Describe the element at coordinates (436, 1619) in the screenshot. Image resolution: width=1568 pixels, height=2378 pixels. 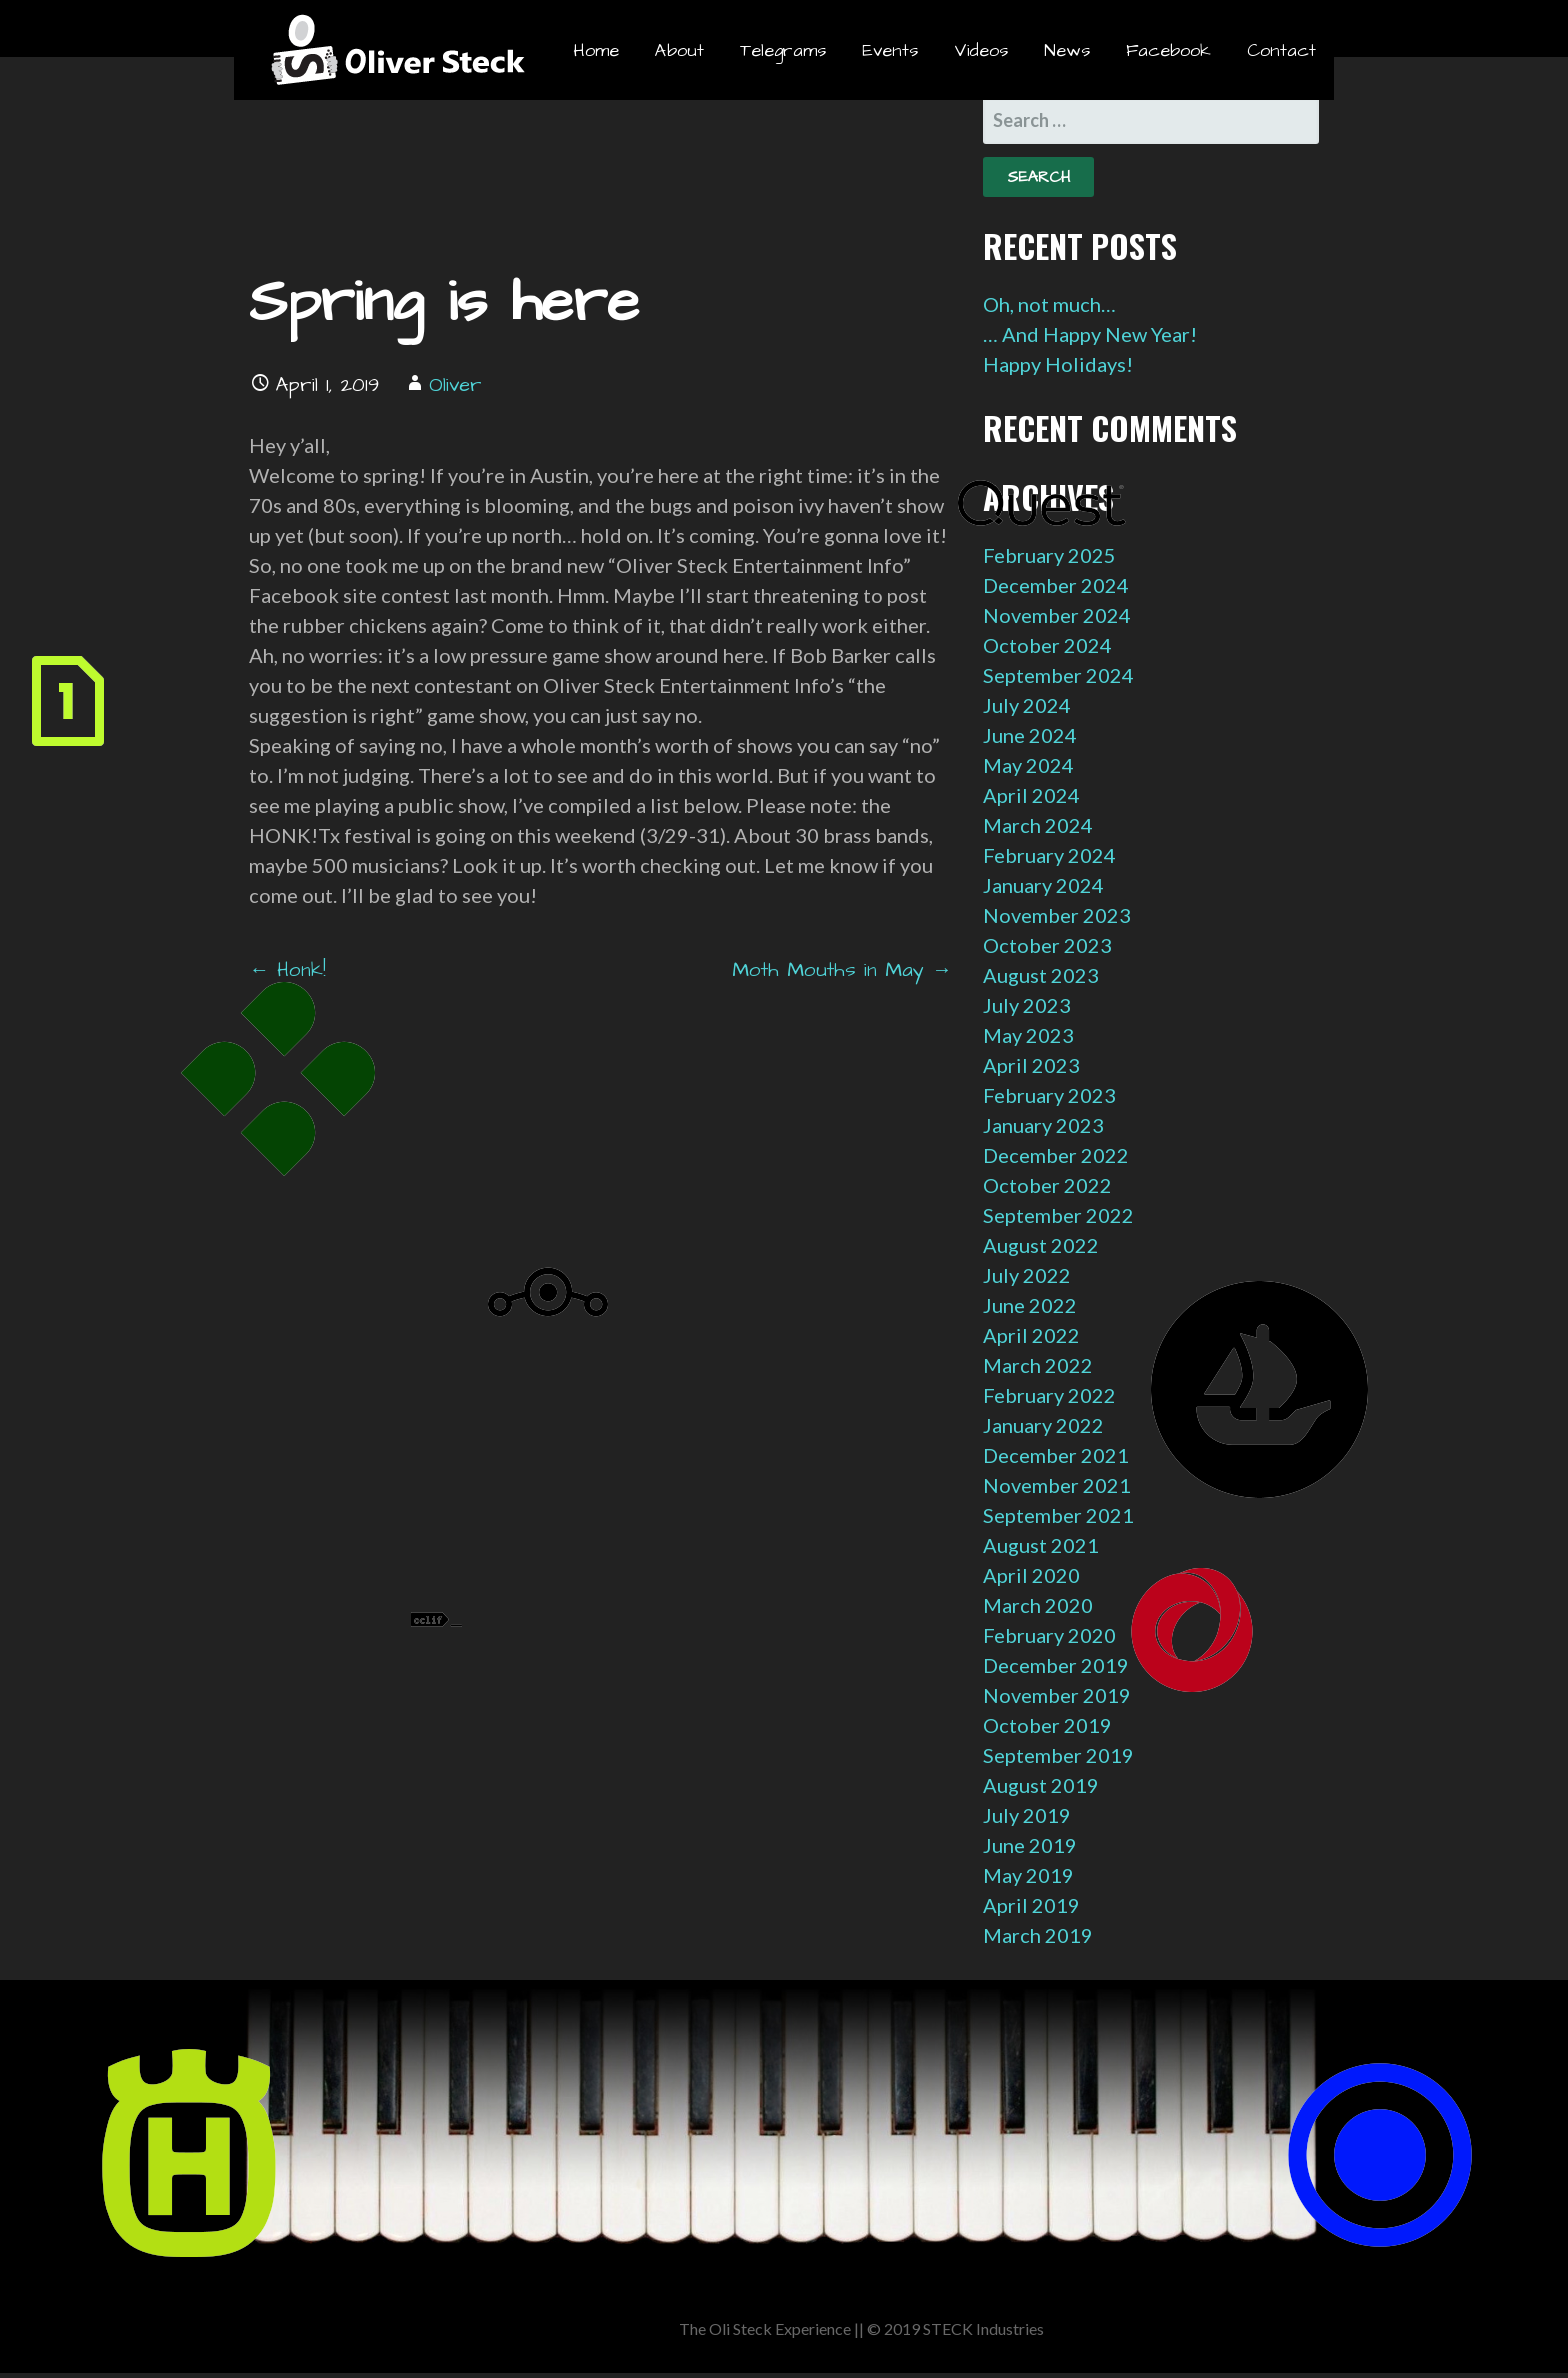
I see `oclif command-line framework logo` at that location.